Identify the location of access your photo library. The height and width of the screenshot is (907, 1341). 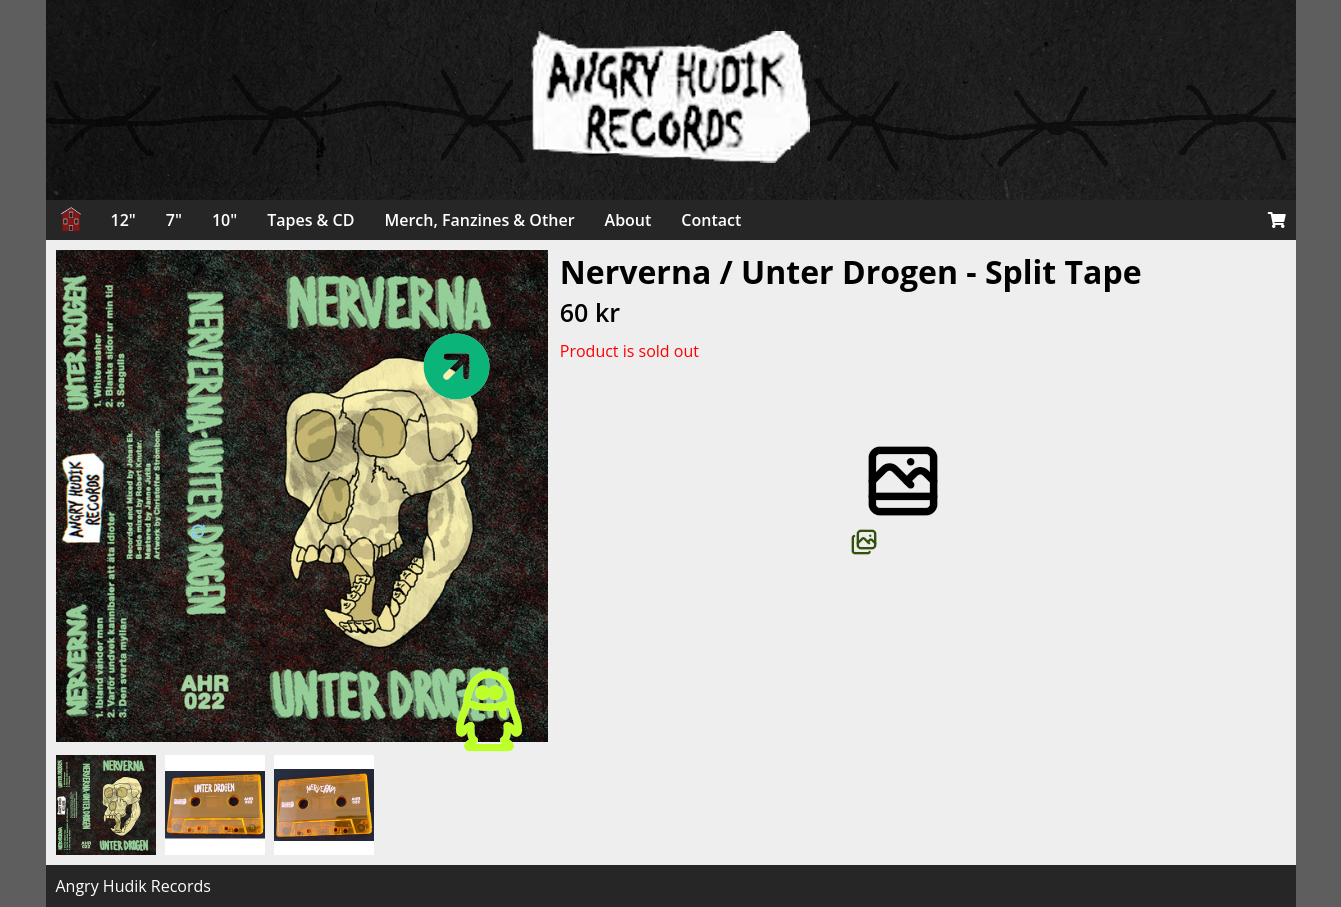
(864, 542).